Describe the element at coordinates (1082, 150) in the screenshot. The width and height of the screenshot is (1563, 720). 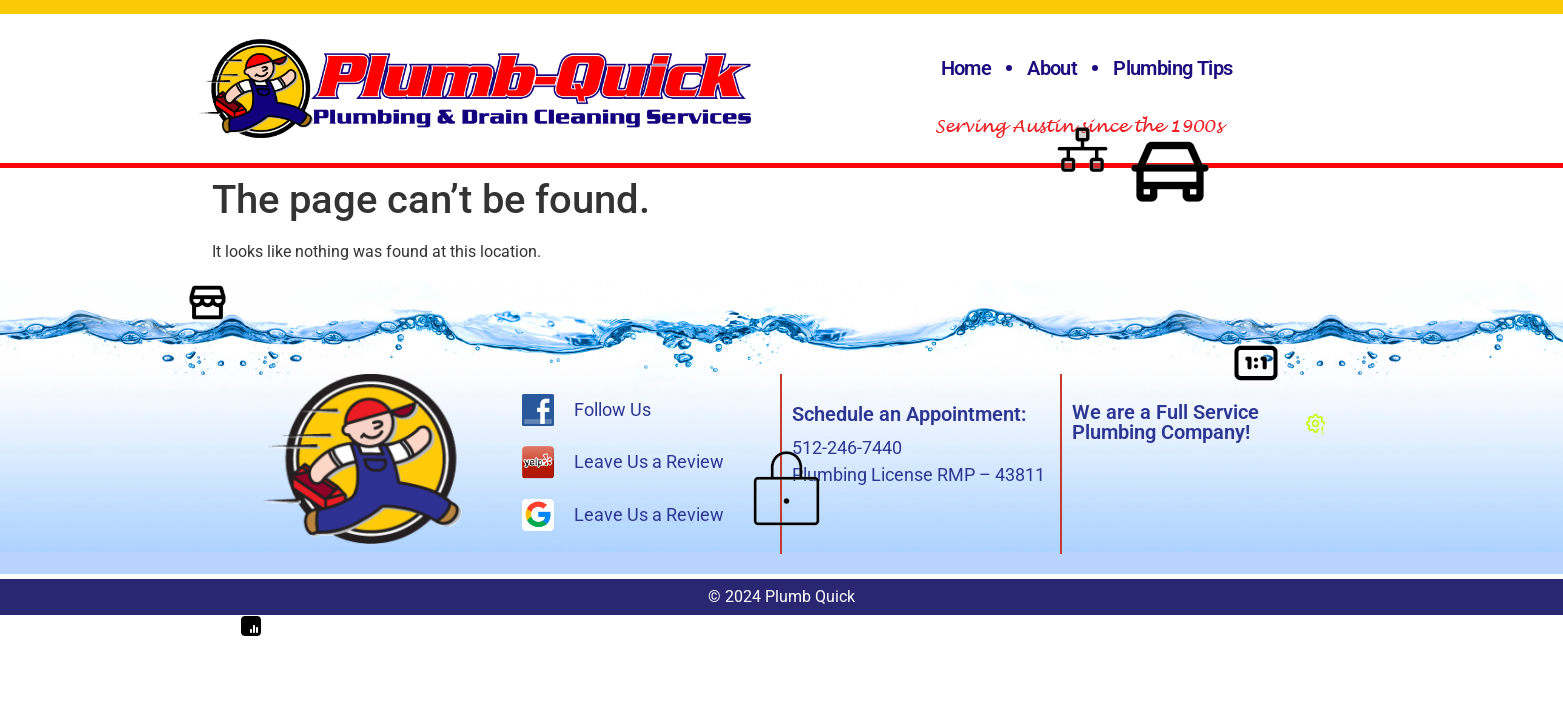
I see `view network topology or connected devices` at that location.